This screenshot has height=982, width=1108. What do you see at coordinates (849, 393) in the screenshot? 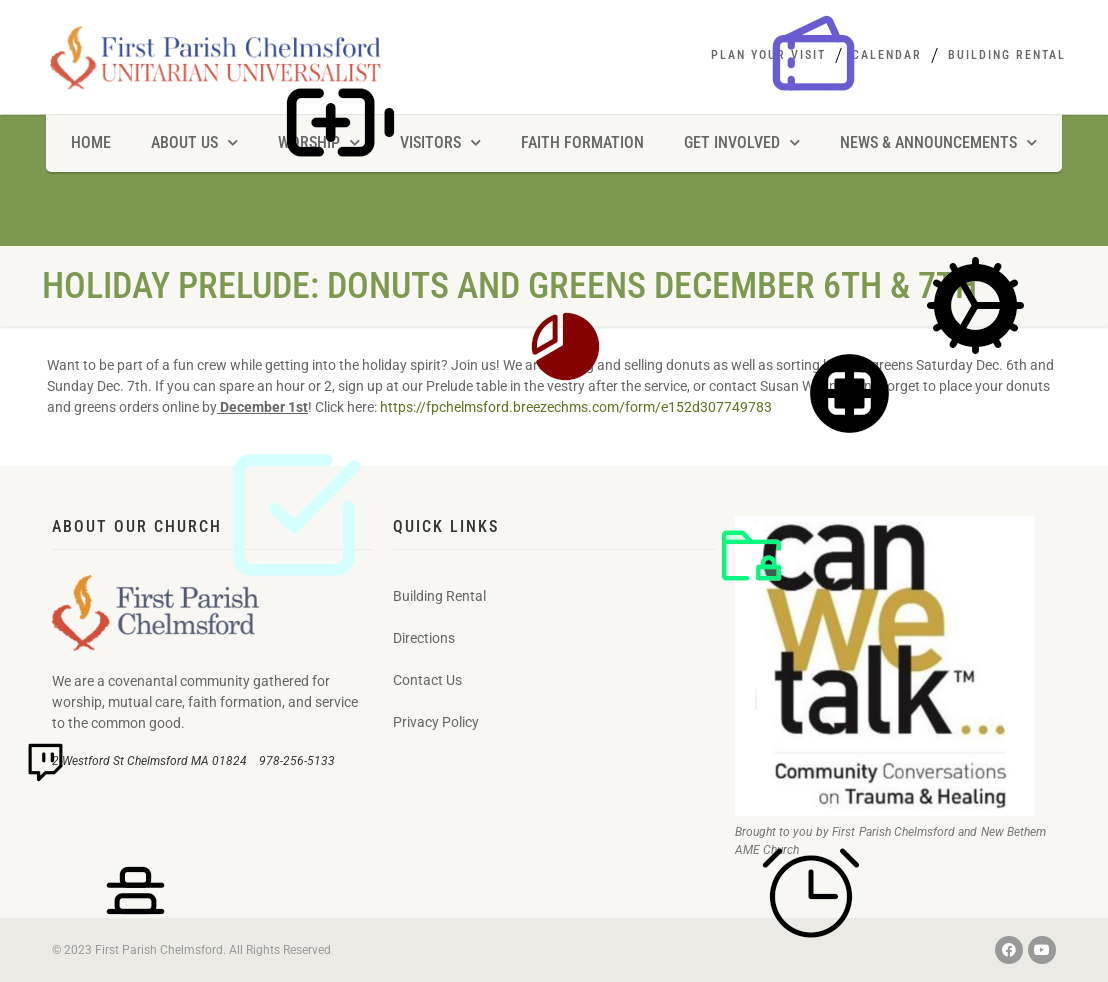
I see `tap to scan a QR code or barcode` at bounding box center [849, 393].